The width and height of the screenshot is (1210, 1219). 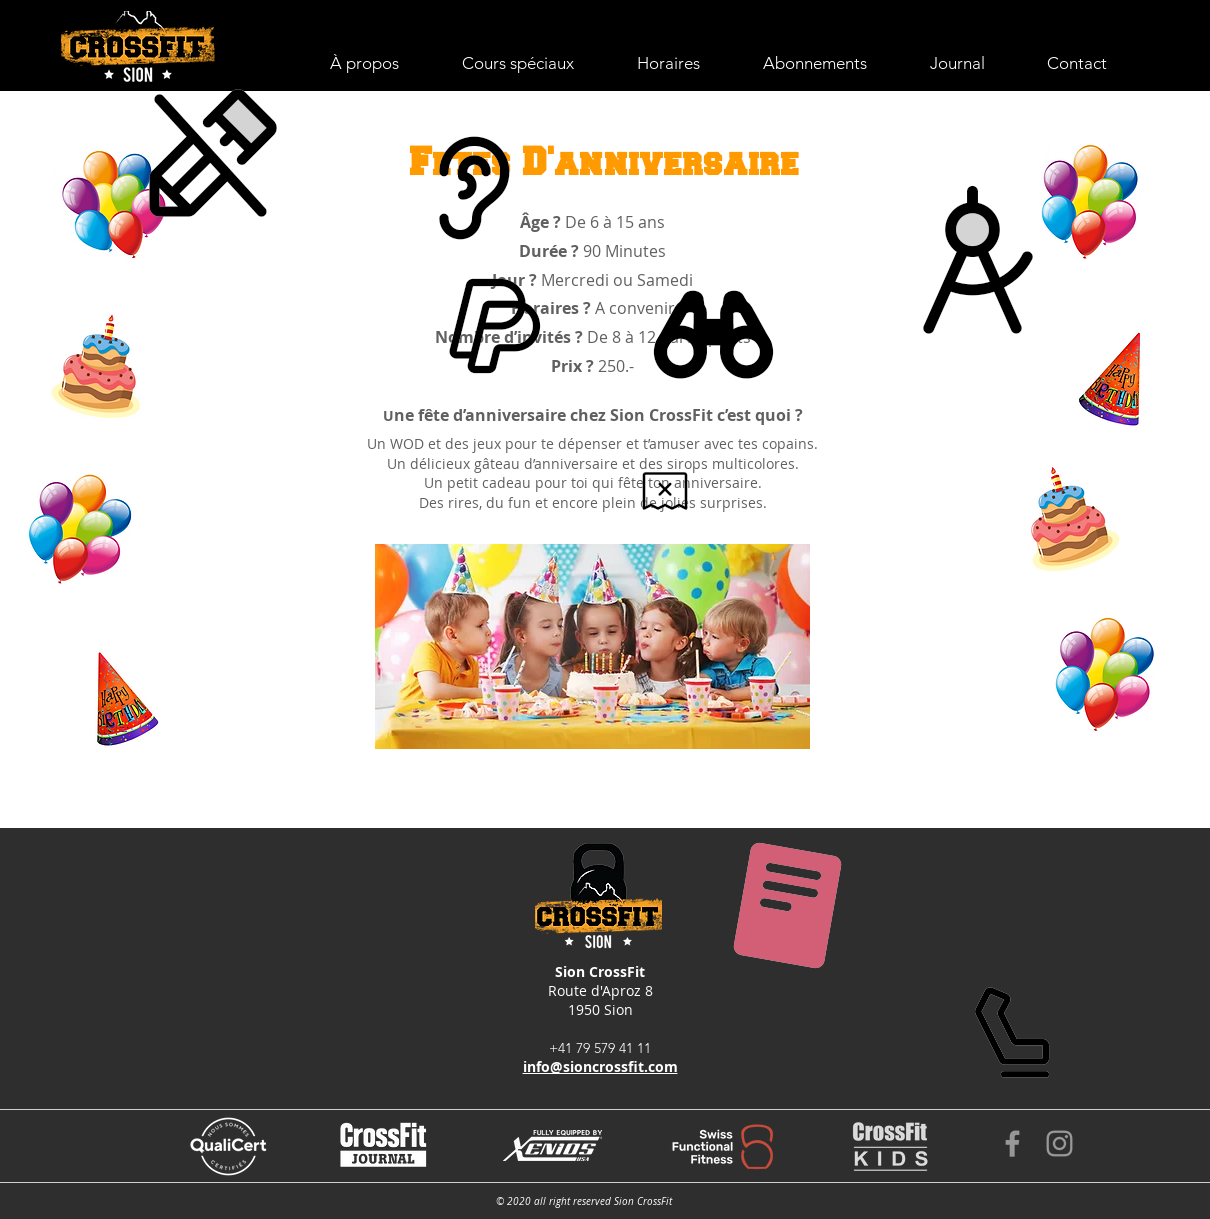 I want to click on access drawing or measurement tools, so click(x=972, y=262).